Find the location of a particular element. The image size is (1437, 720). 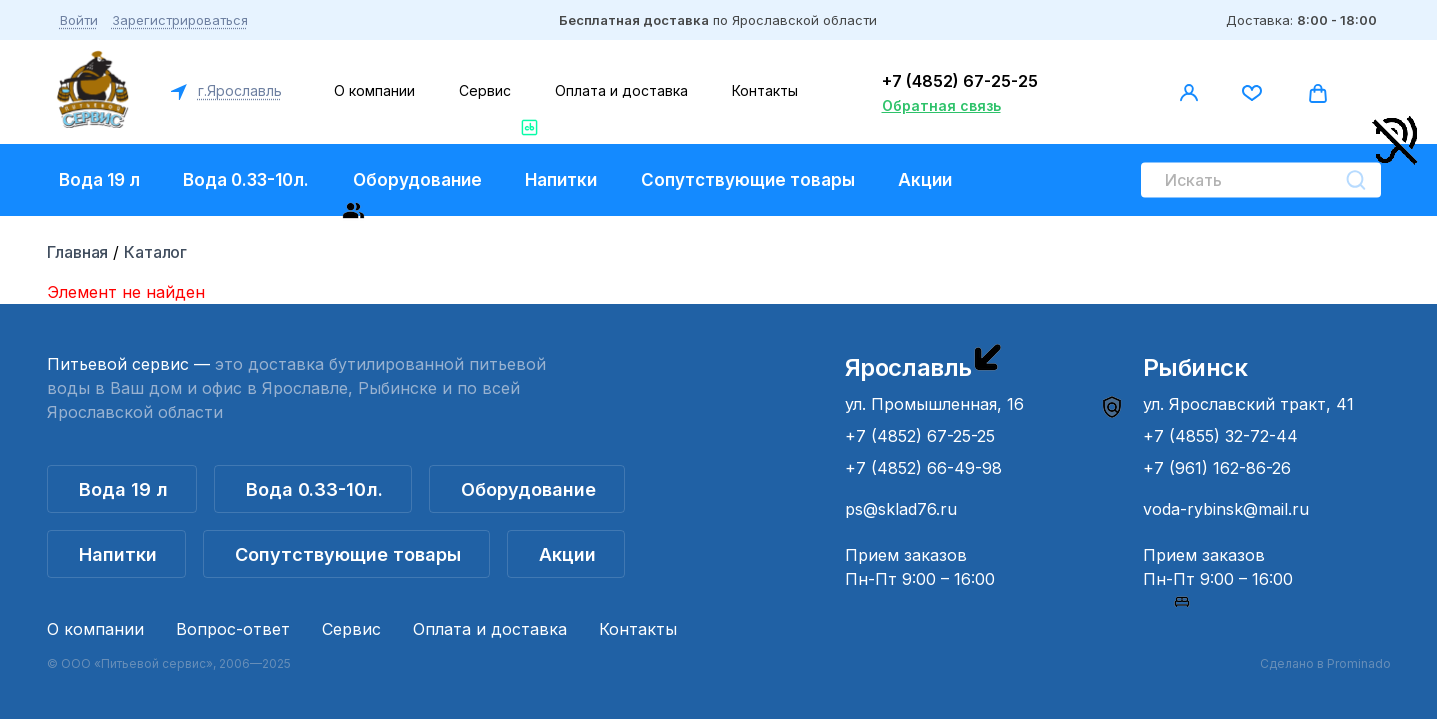

access transit entry or exit points is located at coordinates (988, 356).